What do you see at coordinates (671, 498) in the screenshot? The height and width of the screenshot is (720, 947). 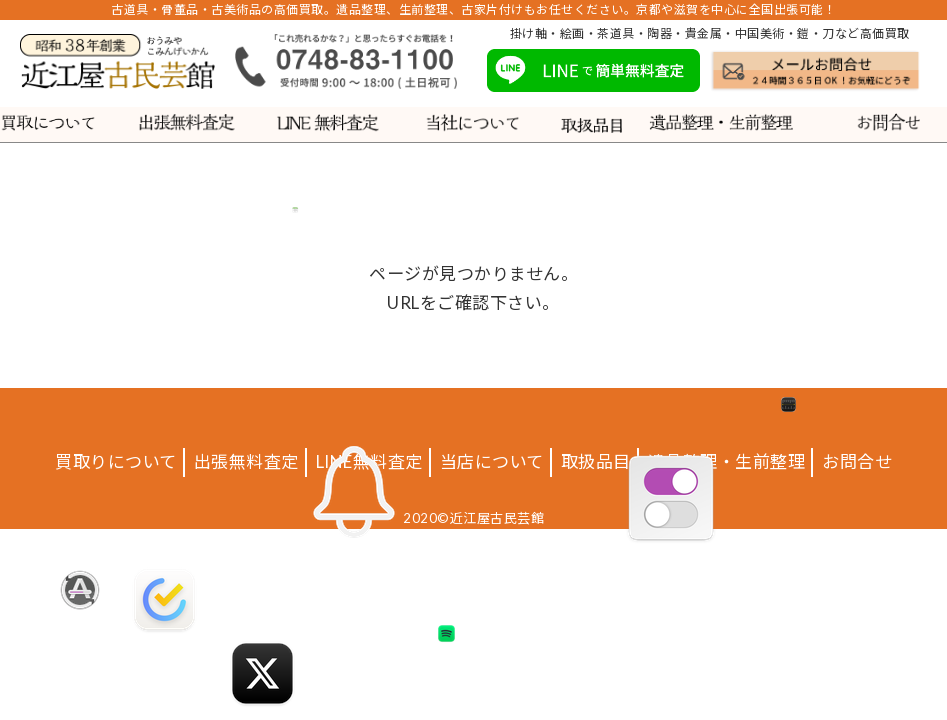 I see `open system tweaks or customization settings` at bounding box center [671, 498].